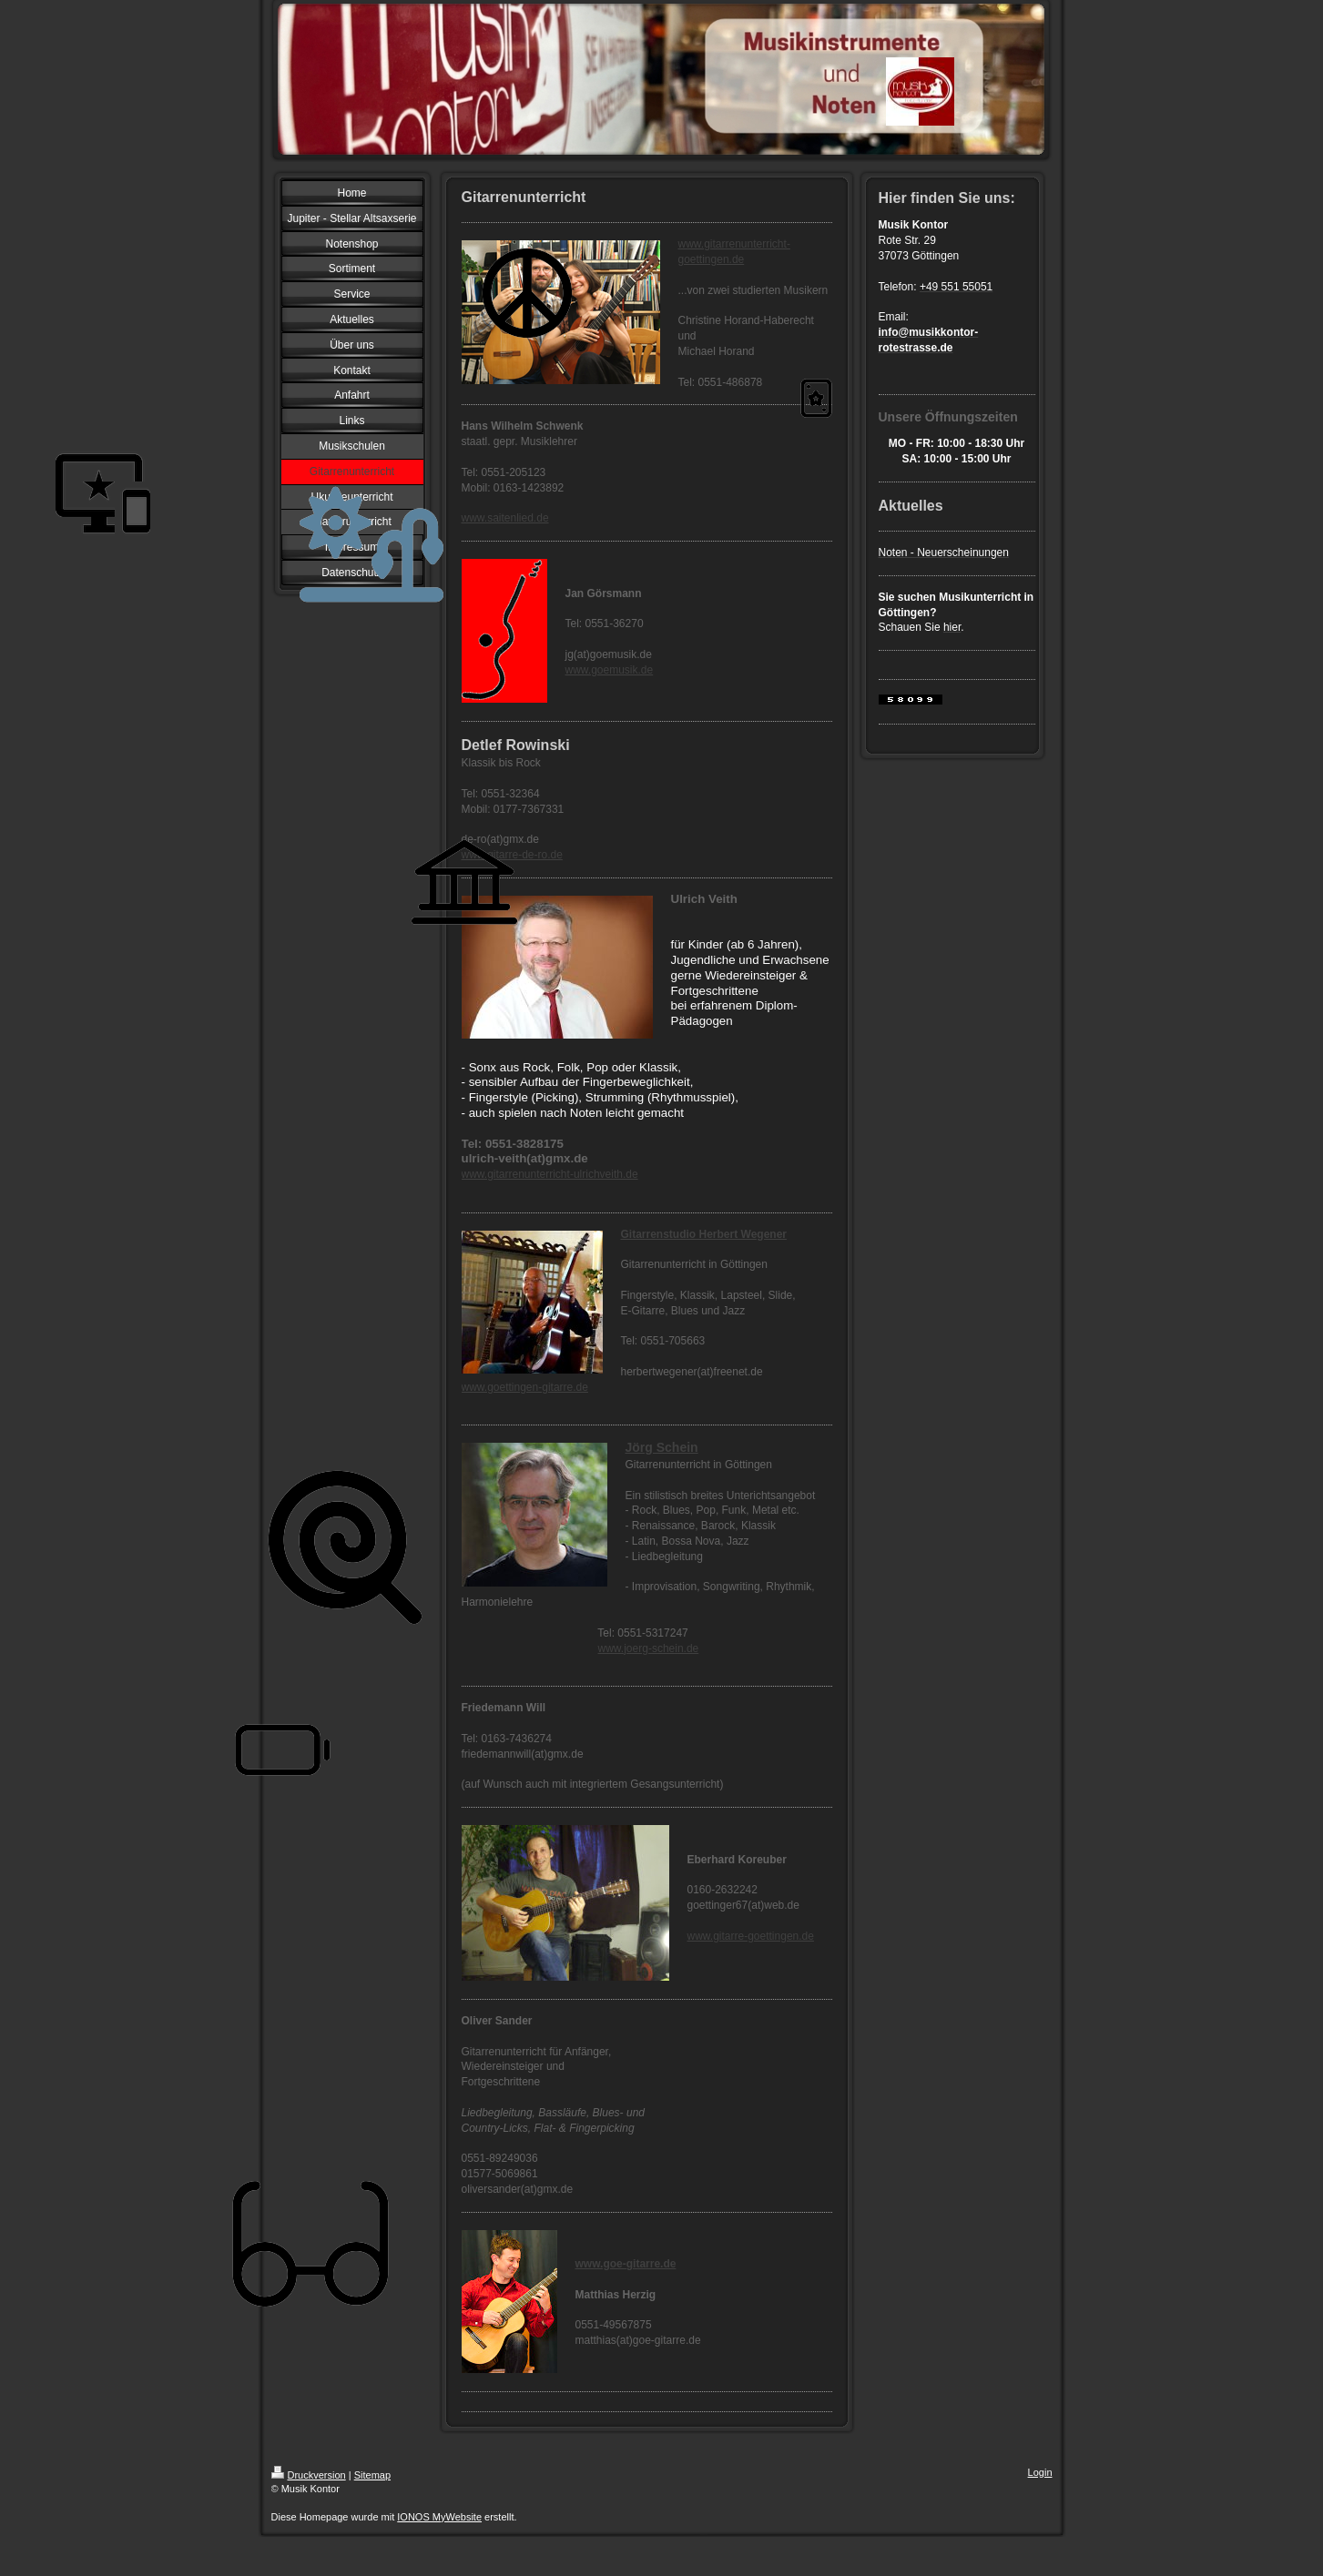  What do you see at coordinates (527, 293) in the screenshot?
I see `peace symbol or anti-war indicator` at bounding box center [527, 293].